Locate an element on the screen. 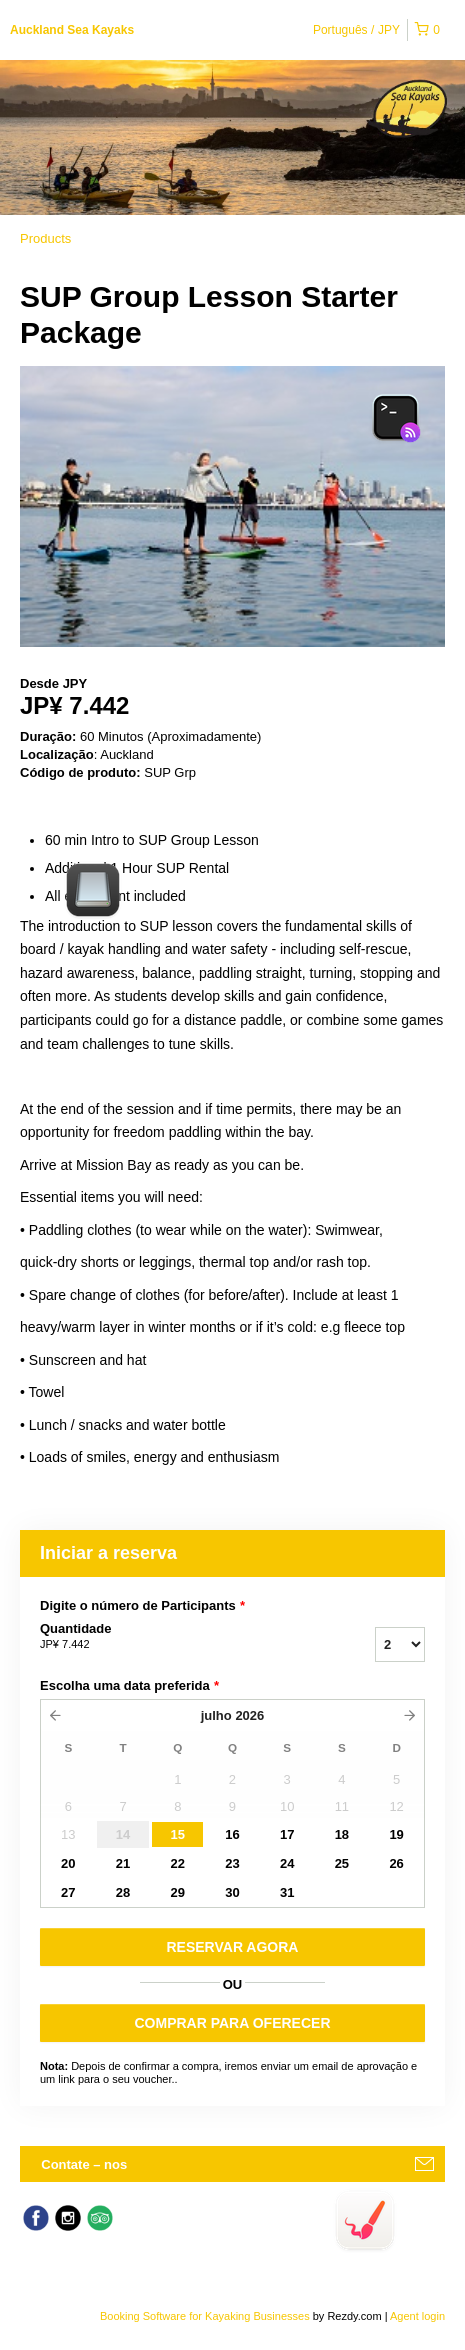  access removable media or external drive is located at coordinates (93, 890).